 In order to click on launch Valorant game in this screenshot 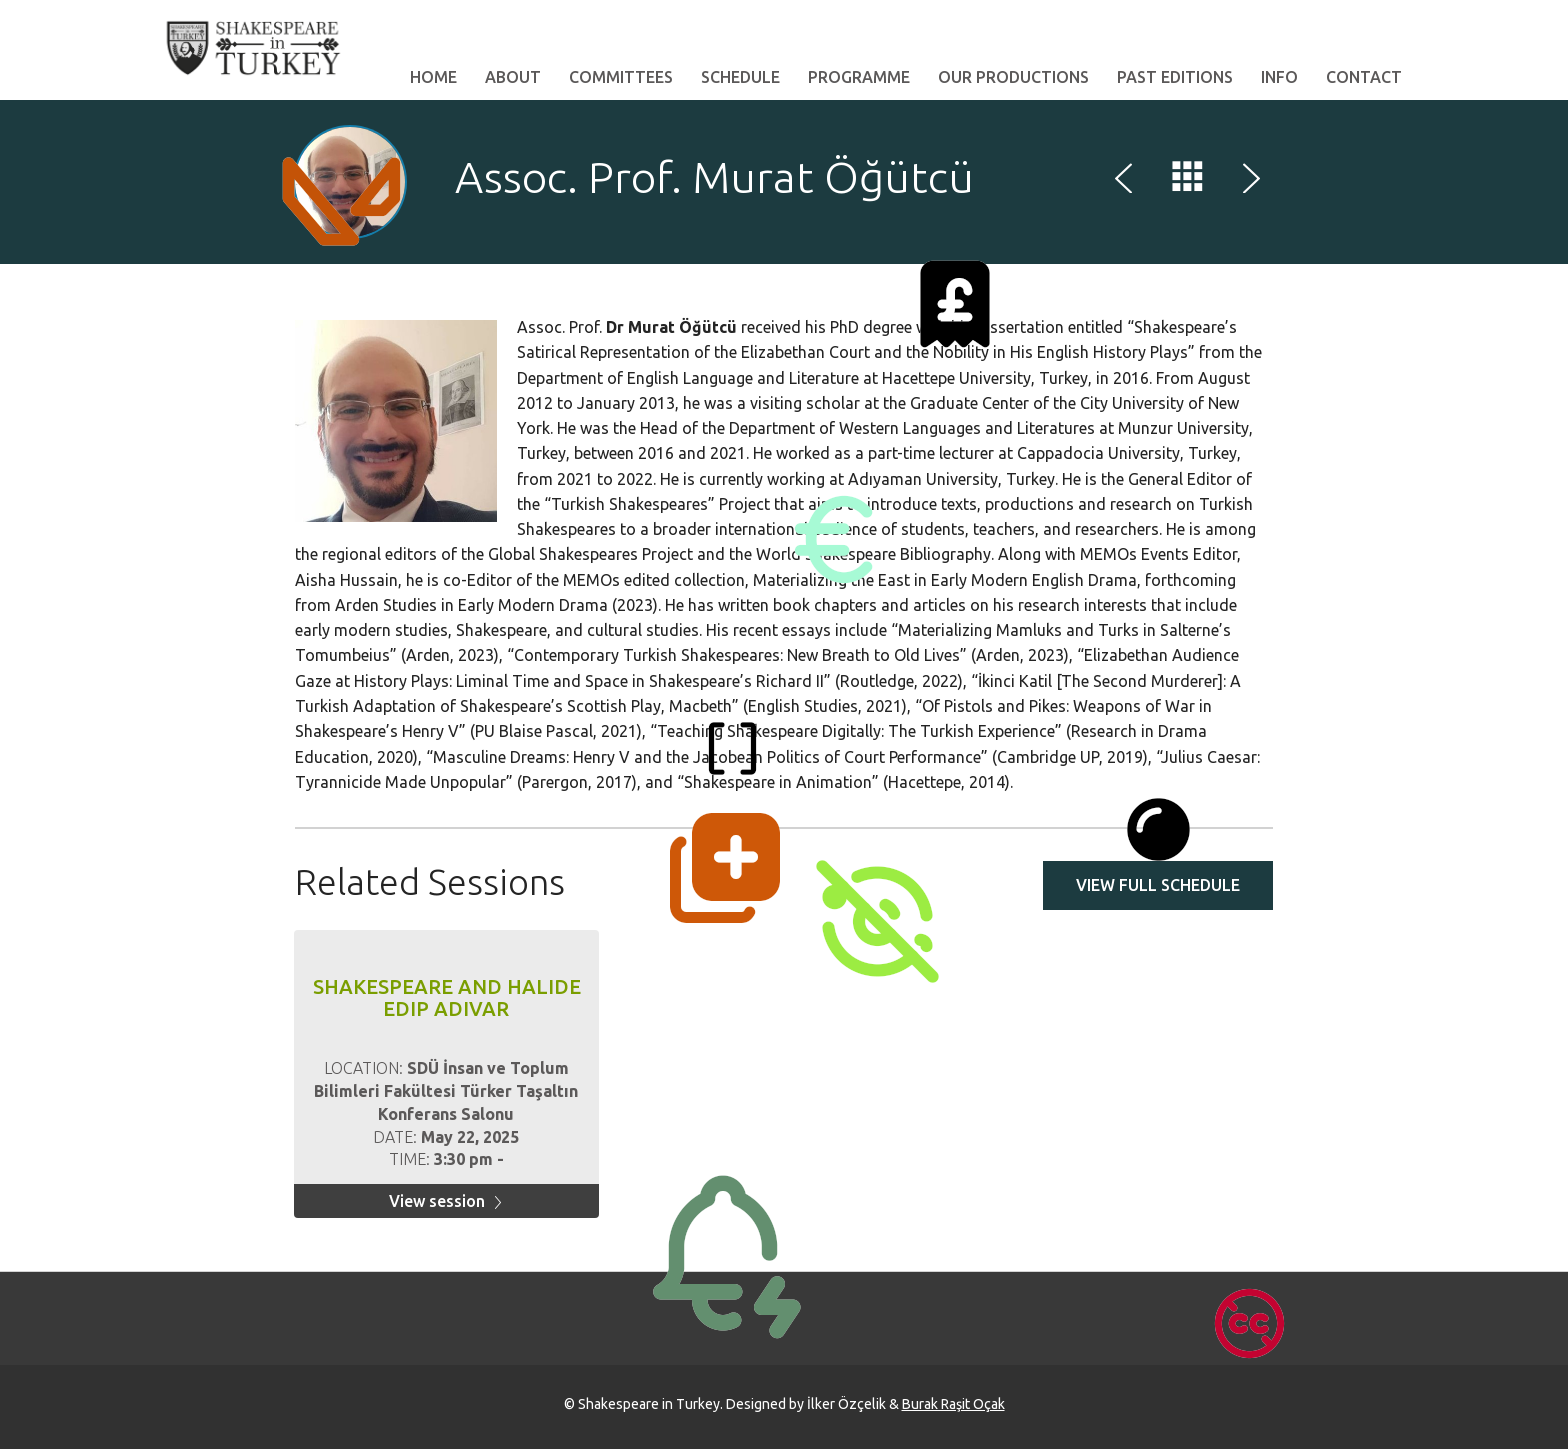, I will do `click(341, 198)`.